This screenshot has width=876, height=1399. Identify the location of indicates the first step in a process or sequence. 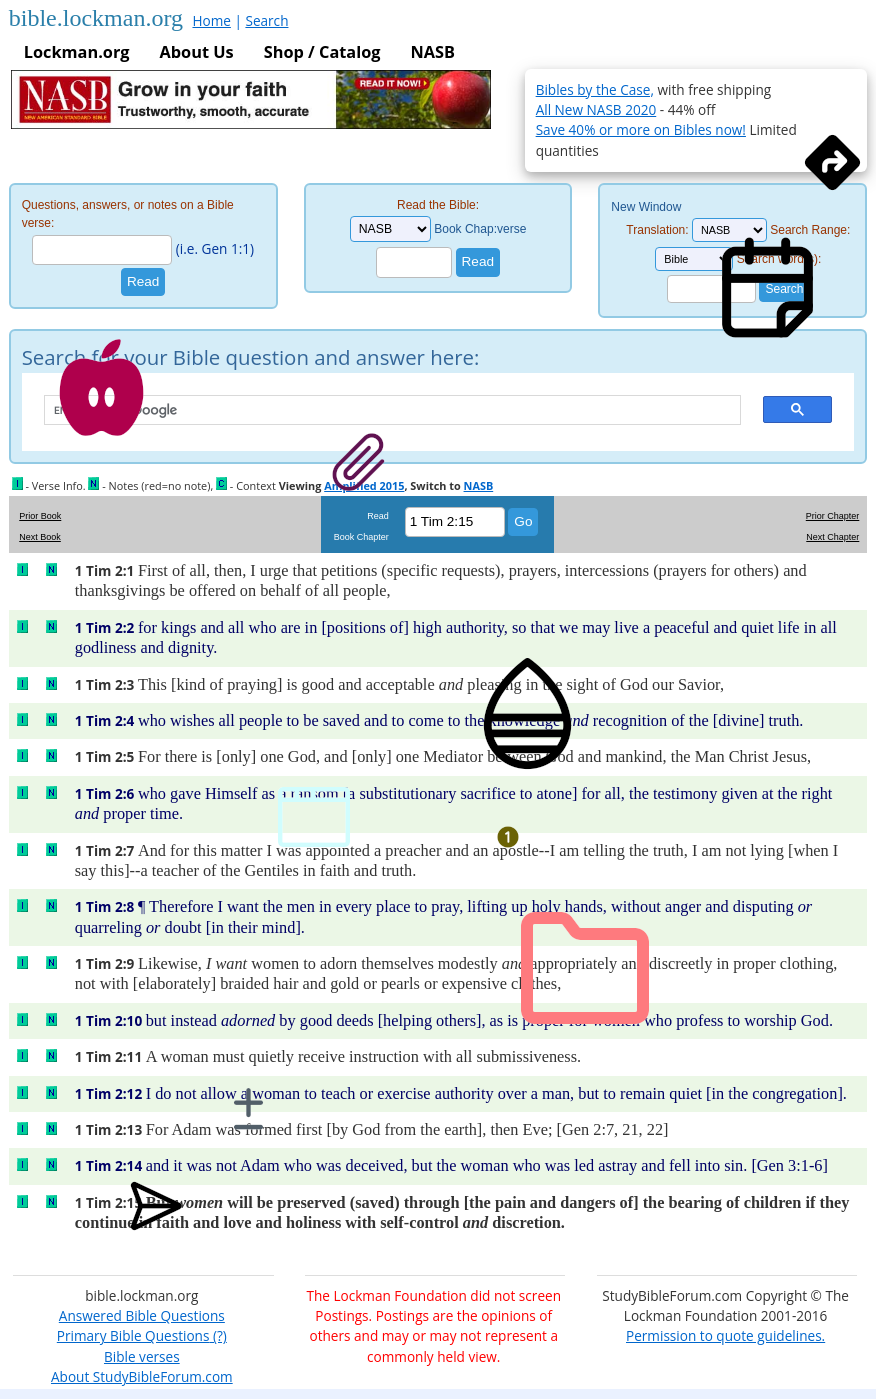
(508, 837).